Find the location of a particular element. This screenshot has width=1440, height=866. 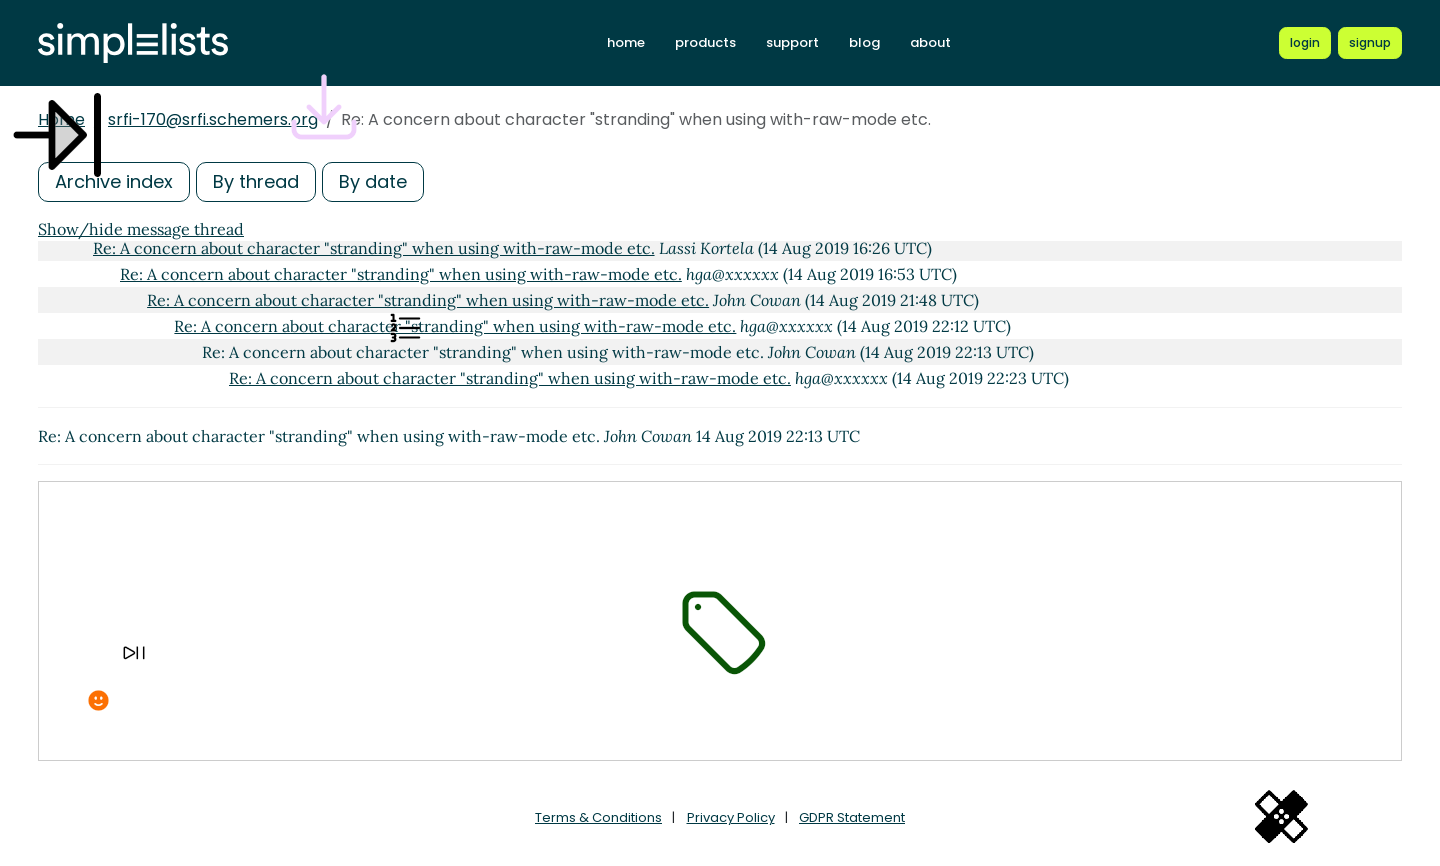

skip to end of content is located at coordinates (59, 135).